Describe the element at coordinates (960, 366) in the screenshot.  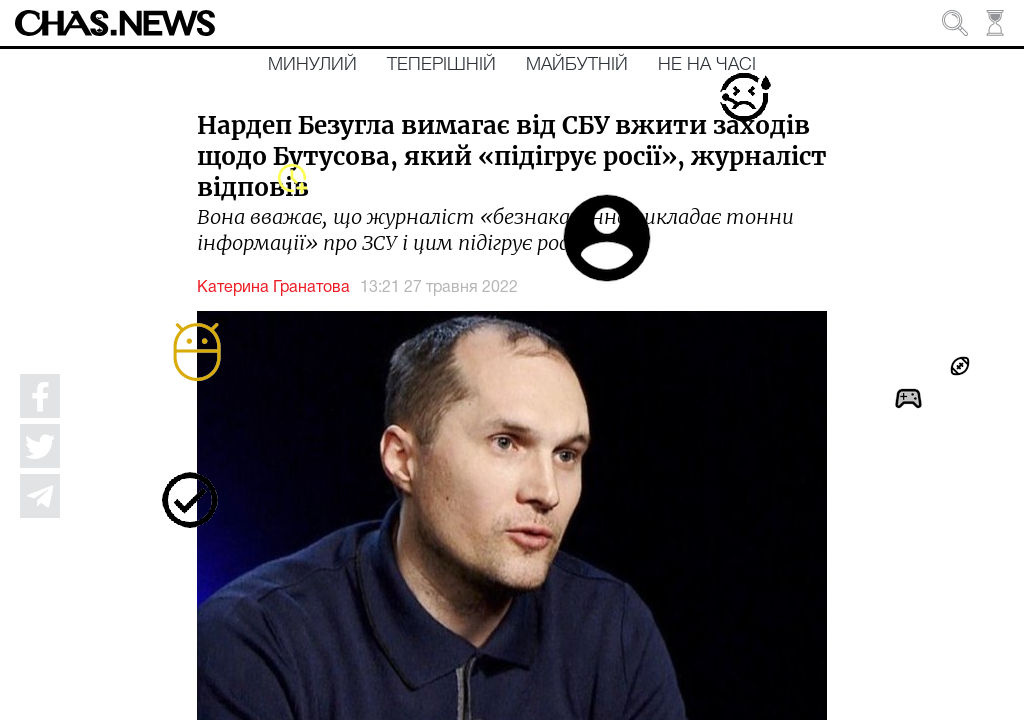
I see `access sports scores and updates` at that location.